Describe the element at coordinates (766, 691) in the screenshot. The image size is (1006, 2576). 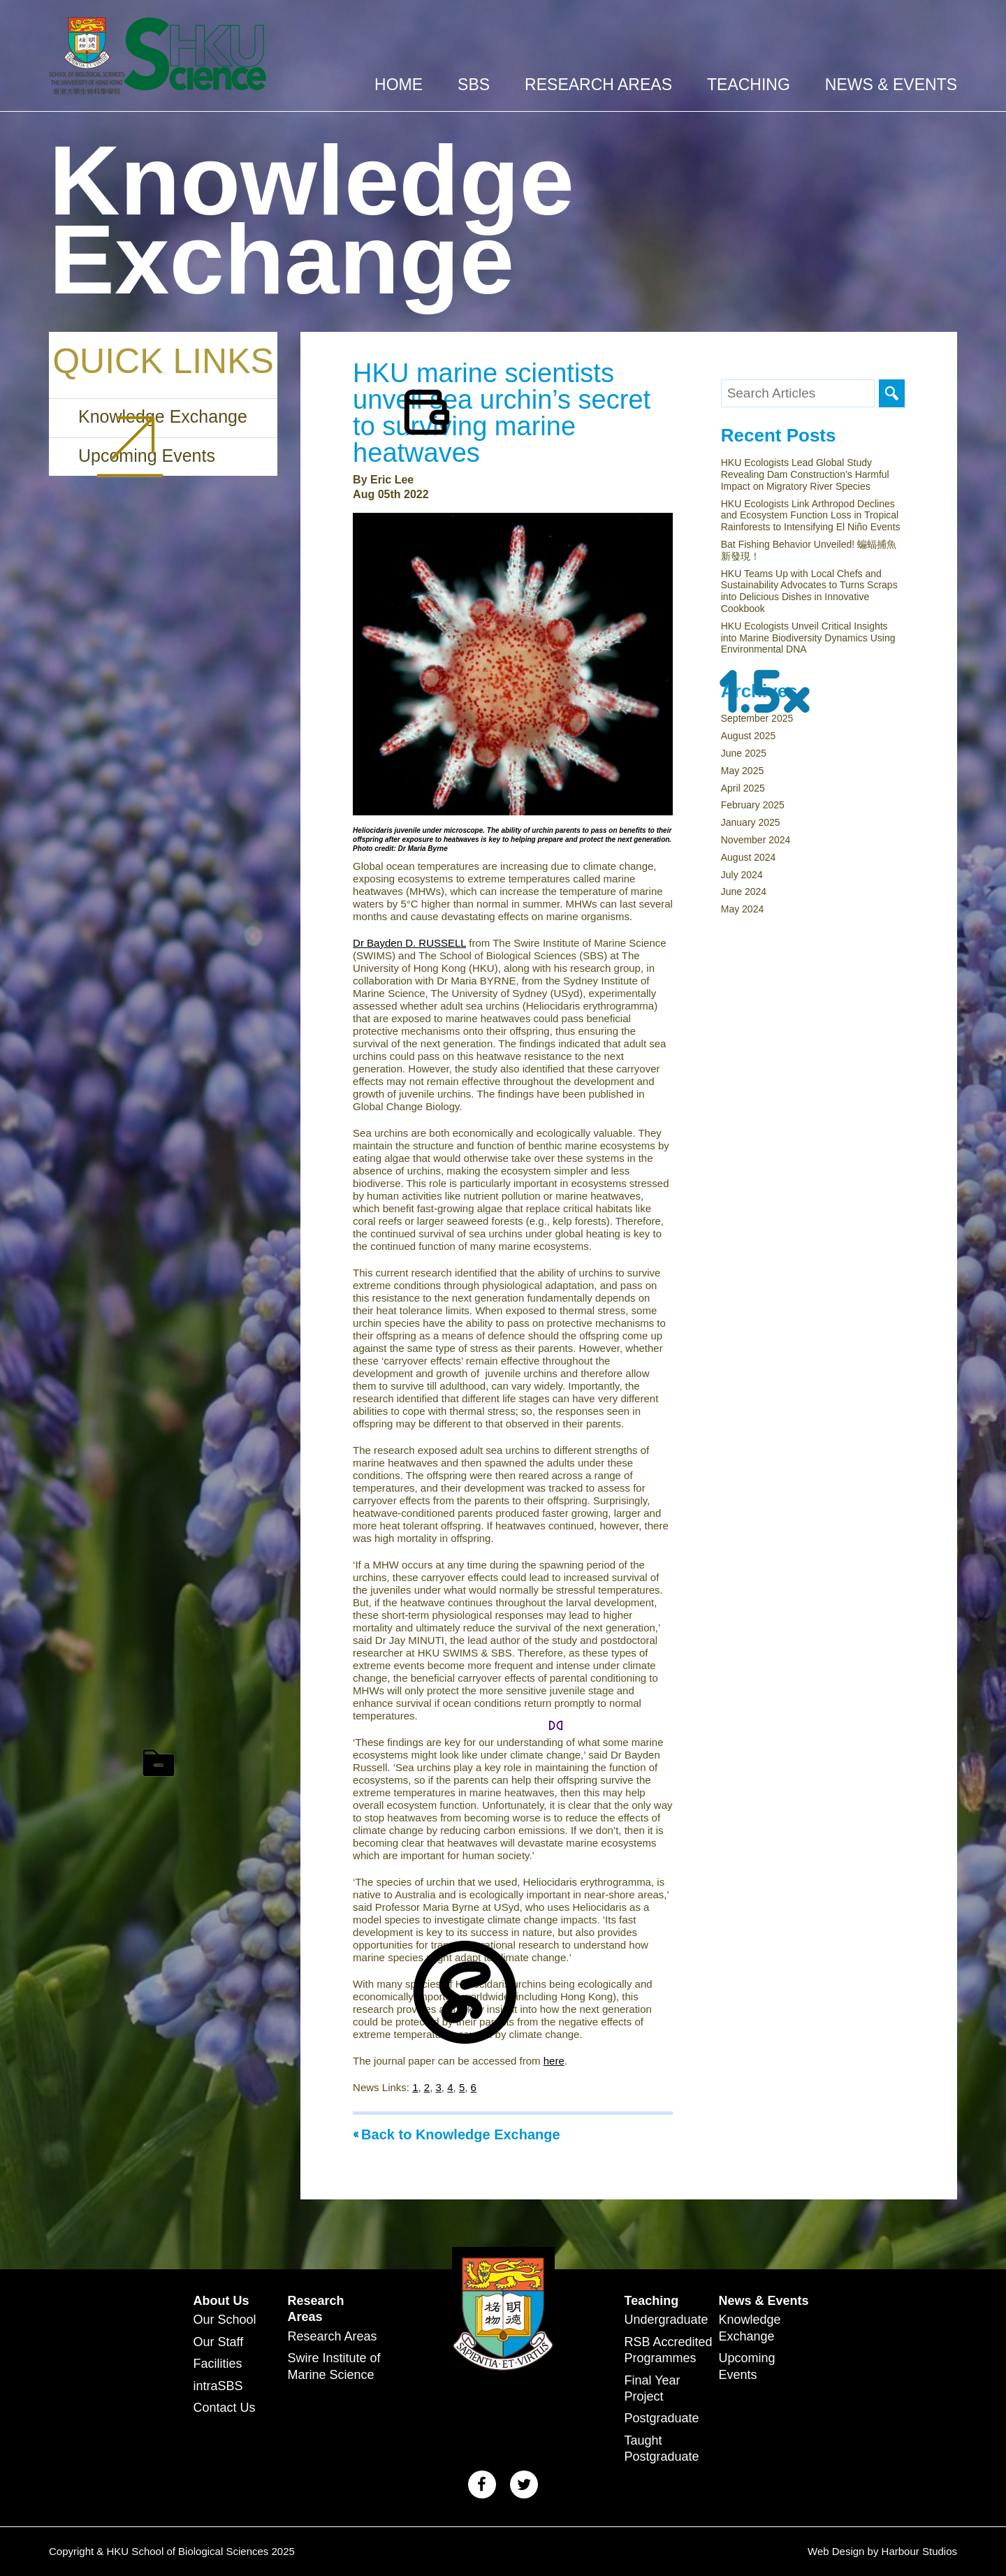
I see `set playback speed to 1.5x` at that location.